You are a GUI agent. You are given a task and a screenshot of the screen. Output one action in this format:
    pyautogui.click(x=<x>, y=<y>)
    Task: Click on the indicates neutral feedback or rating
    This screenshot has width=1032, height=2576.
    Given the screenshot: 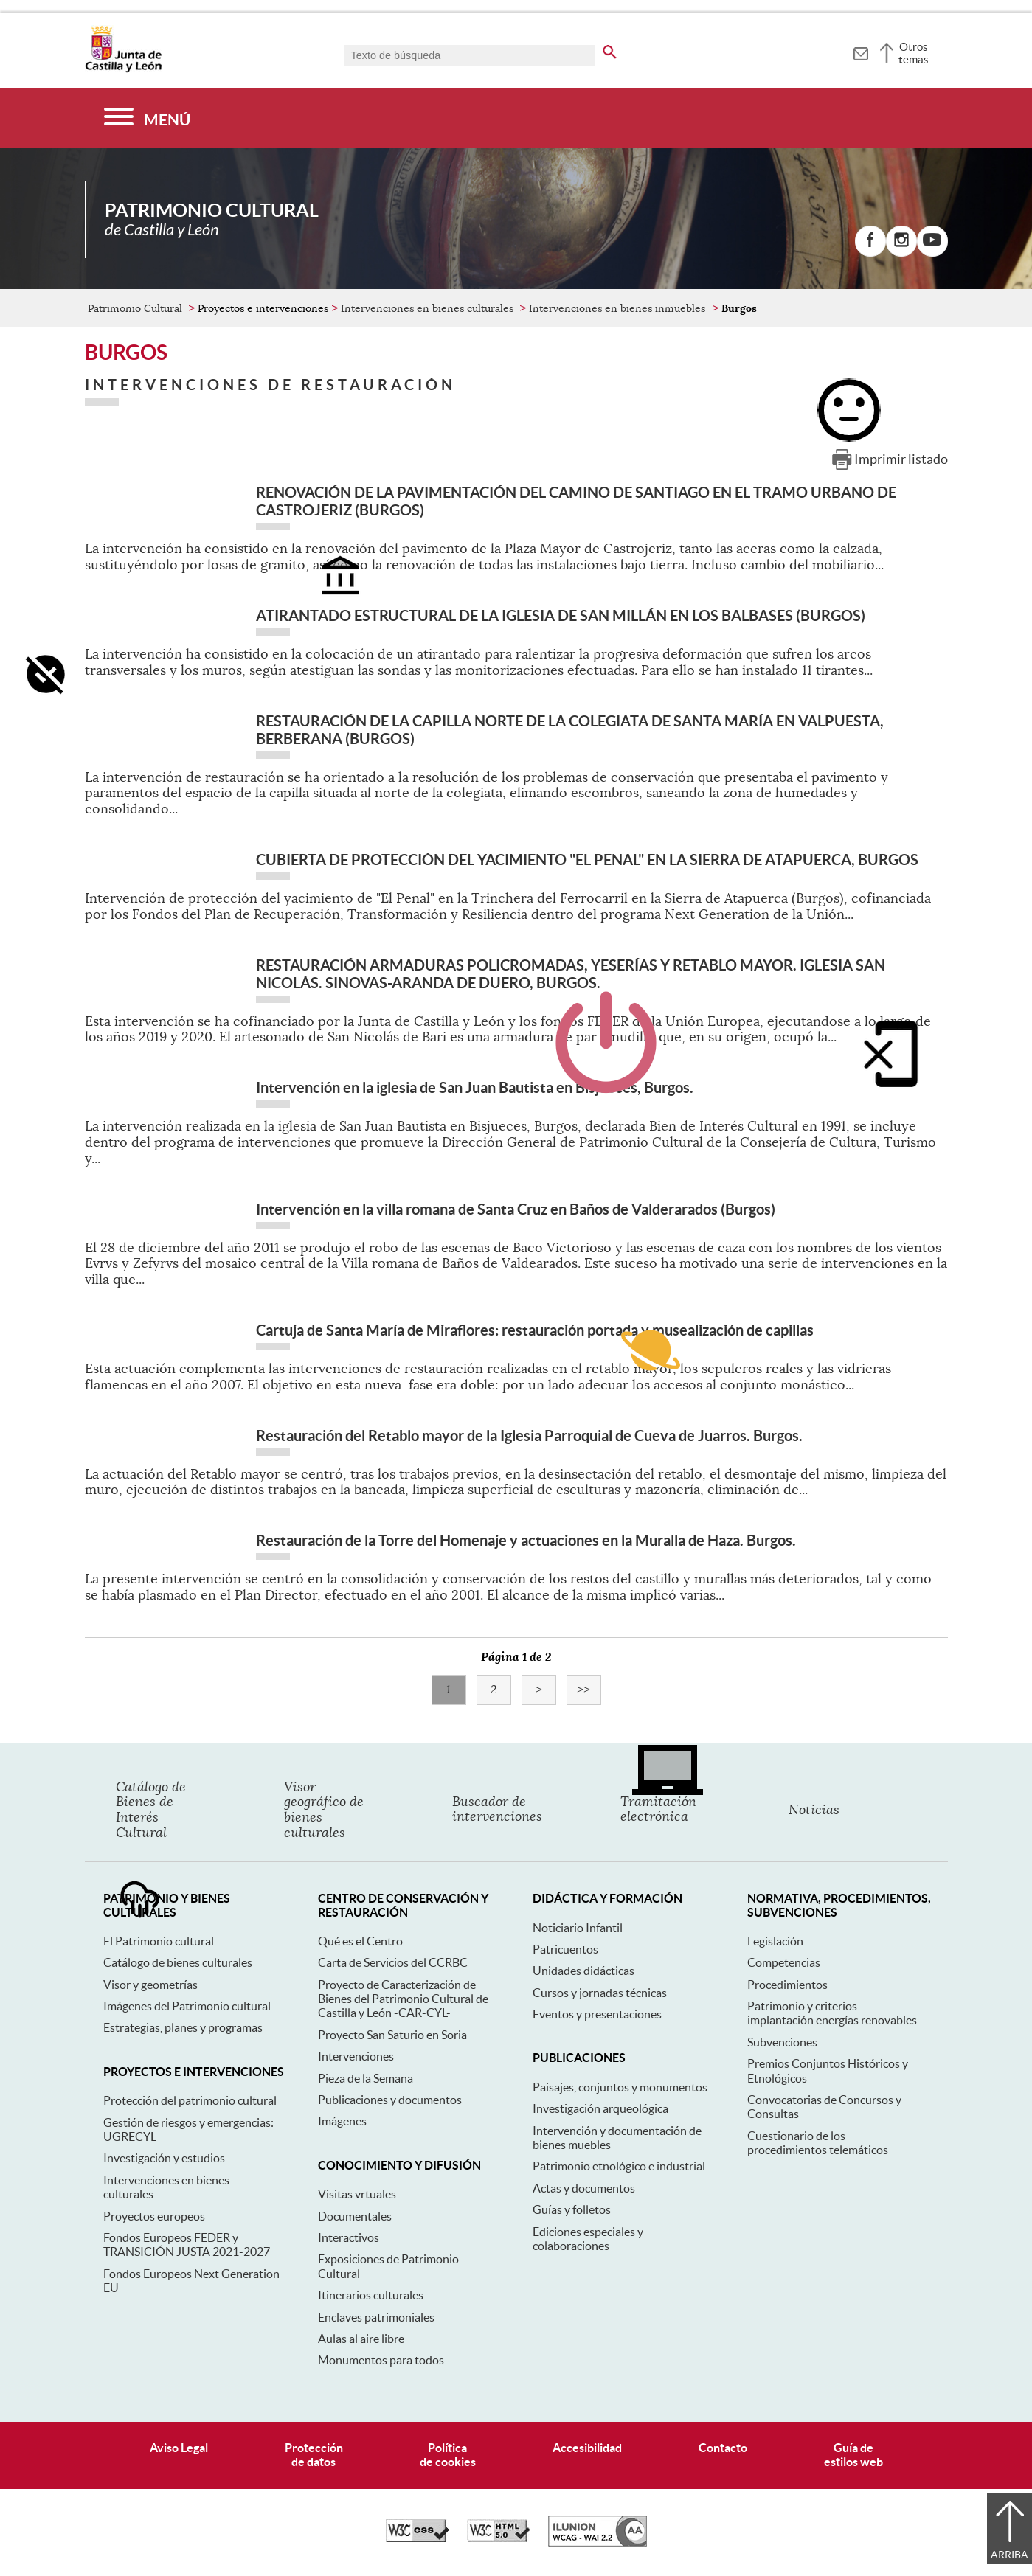 What is the action you would take?
    pyautogui.click(x=849, y=410)
    